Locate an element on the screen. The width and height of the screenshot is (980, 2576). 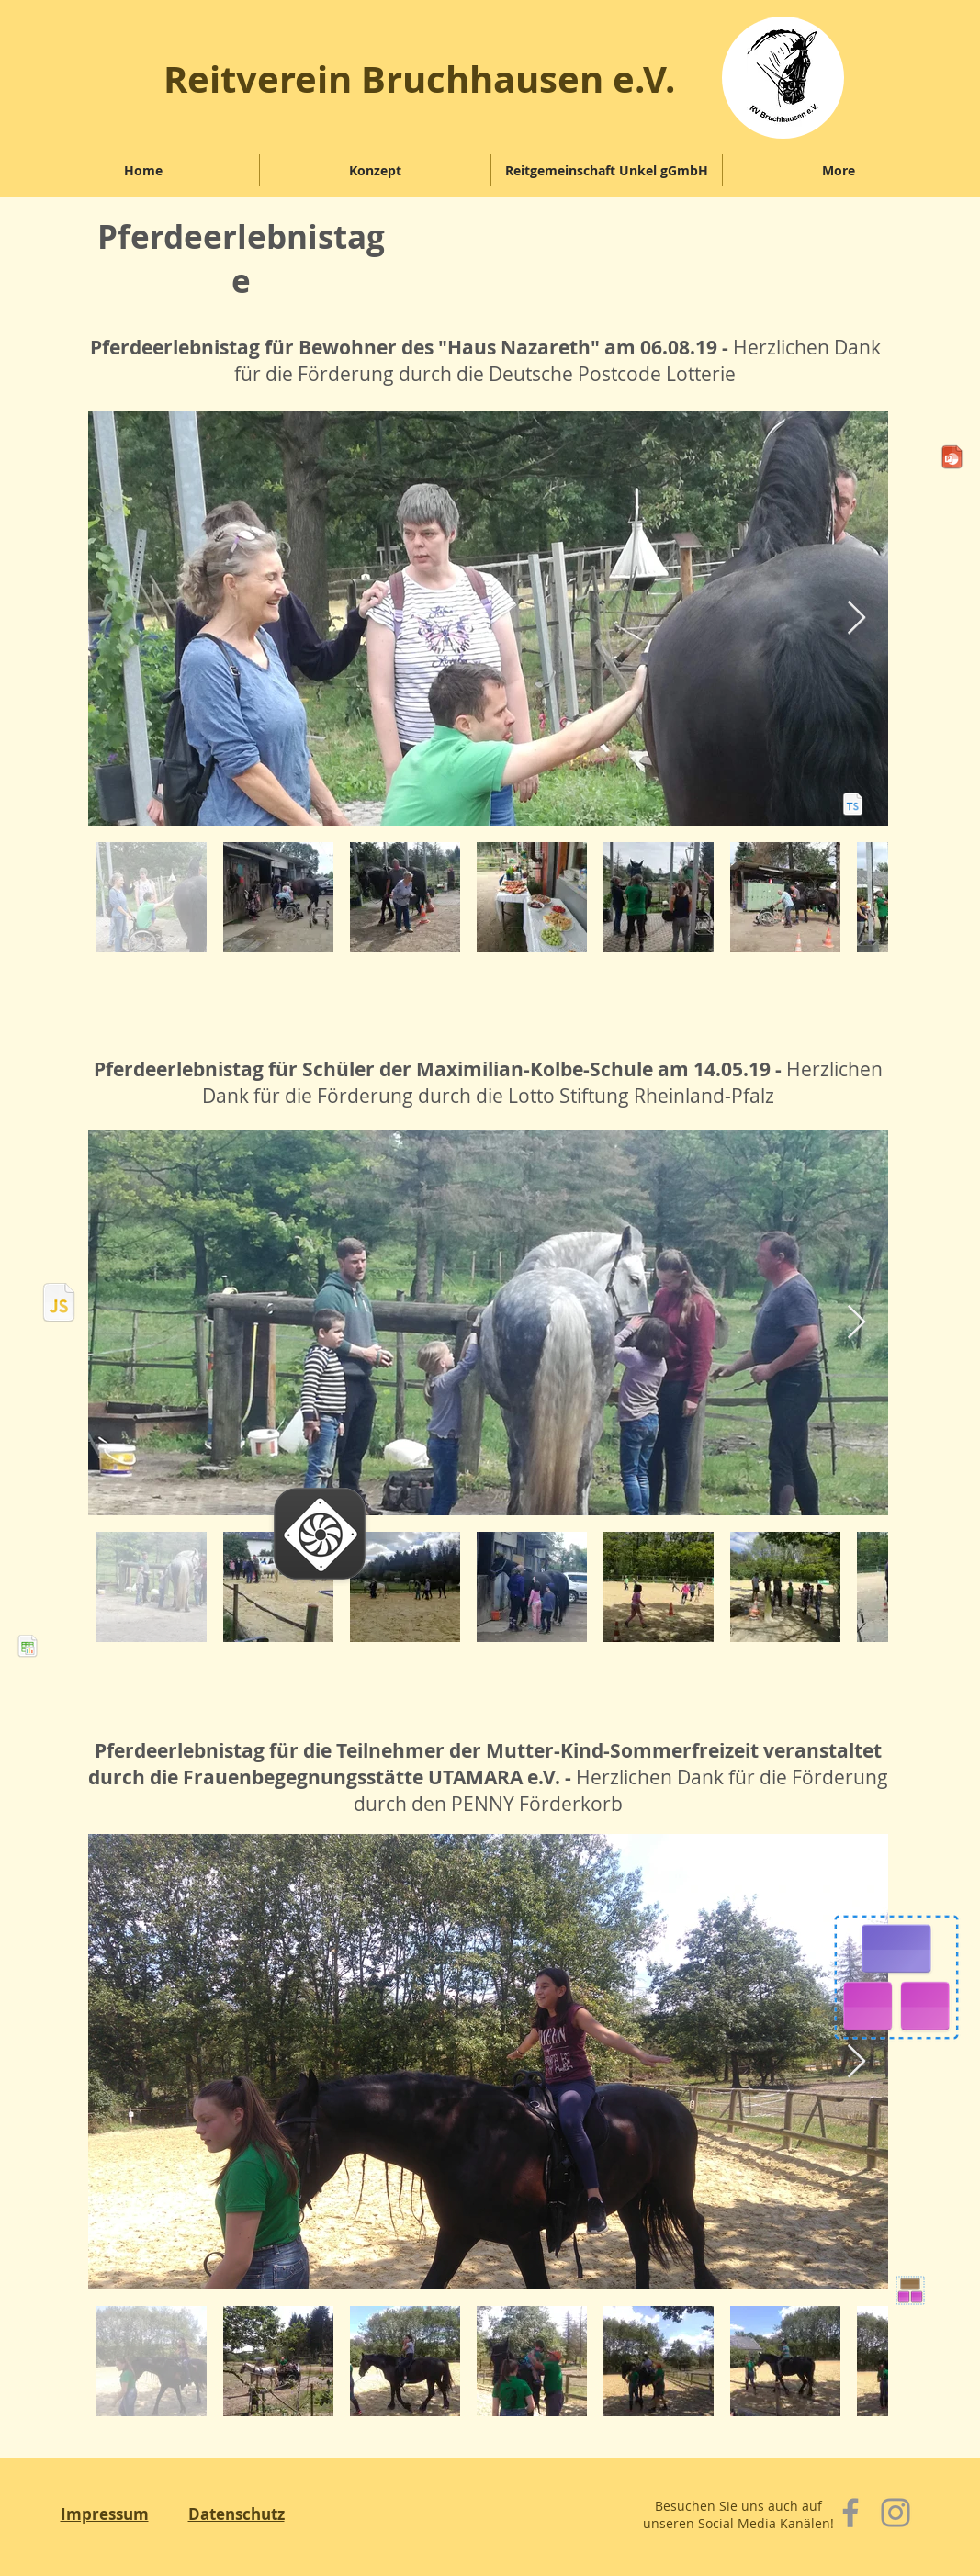
a typescript source file is located at coordinates (852, 804).